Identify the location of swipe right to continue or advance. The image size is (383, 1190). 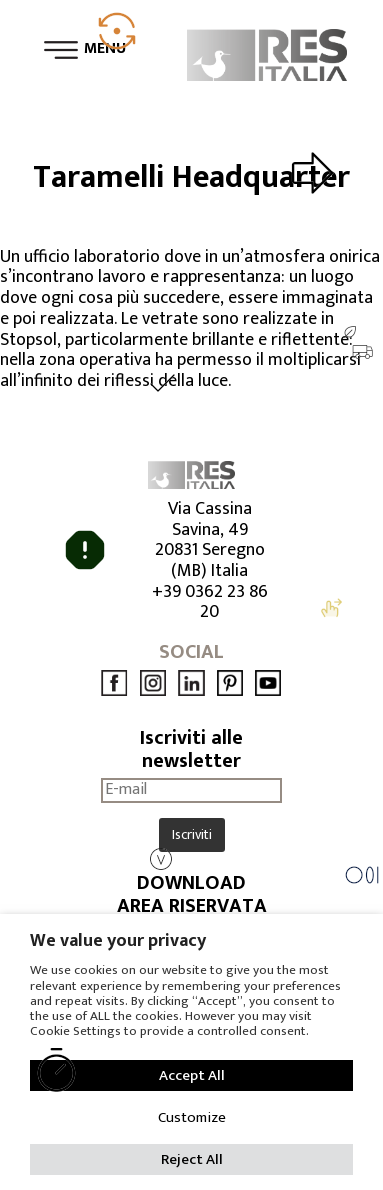
(330, 608).